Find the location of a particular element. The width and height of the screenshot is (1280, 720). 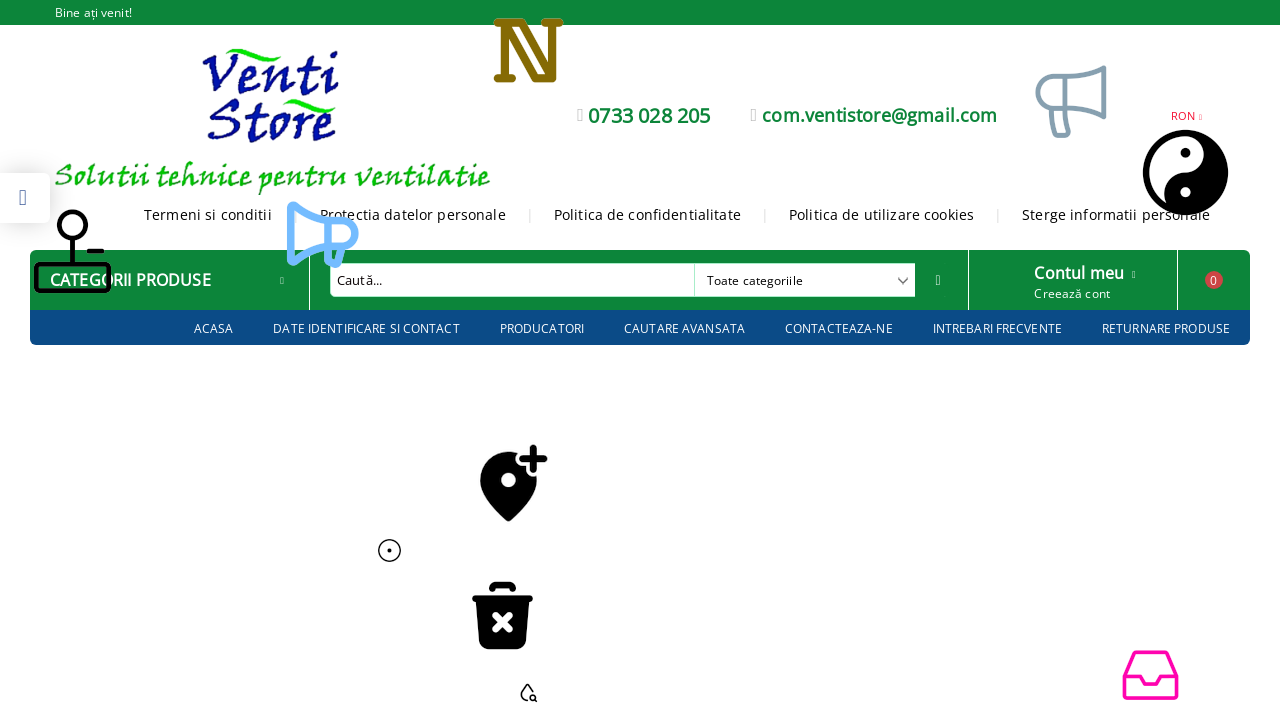

open the Notion app is located at coordinates (528, 50).